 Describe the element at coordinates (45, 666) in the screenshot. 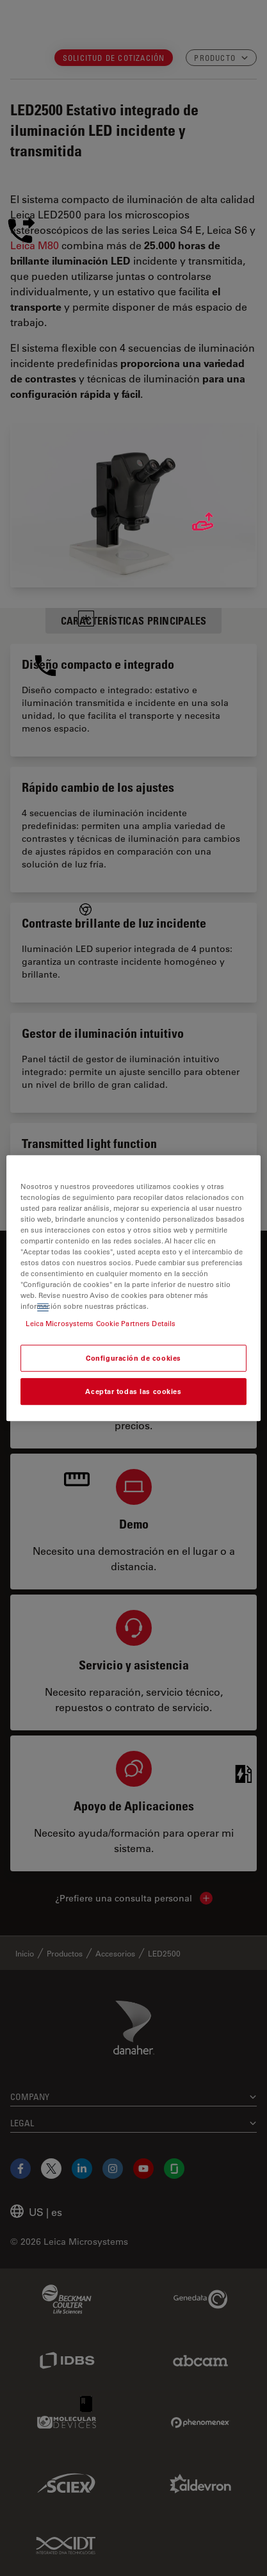

I see `make a phone call` at that location.